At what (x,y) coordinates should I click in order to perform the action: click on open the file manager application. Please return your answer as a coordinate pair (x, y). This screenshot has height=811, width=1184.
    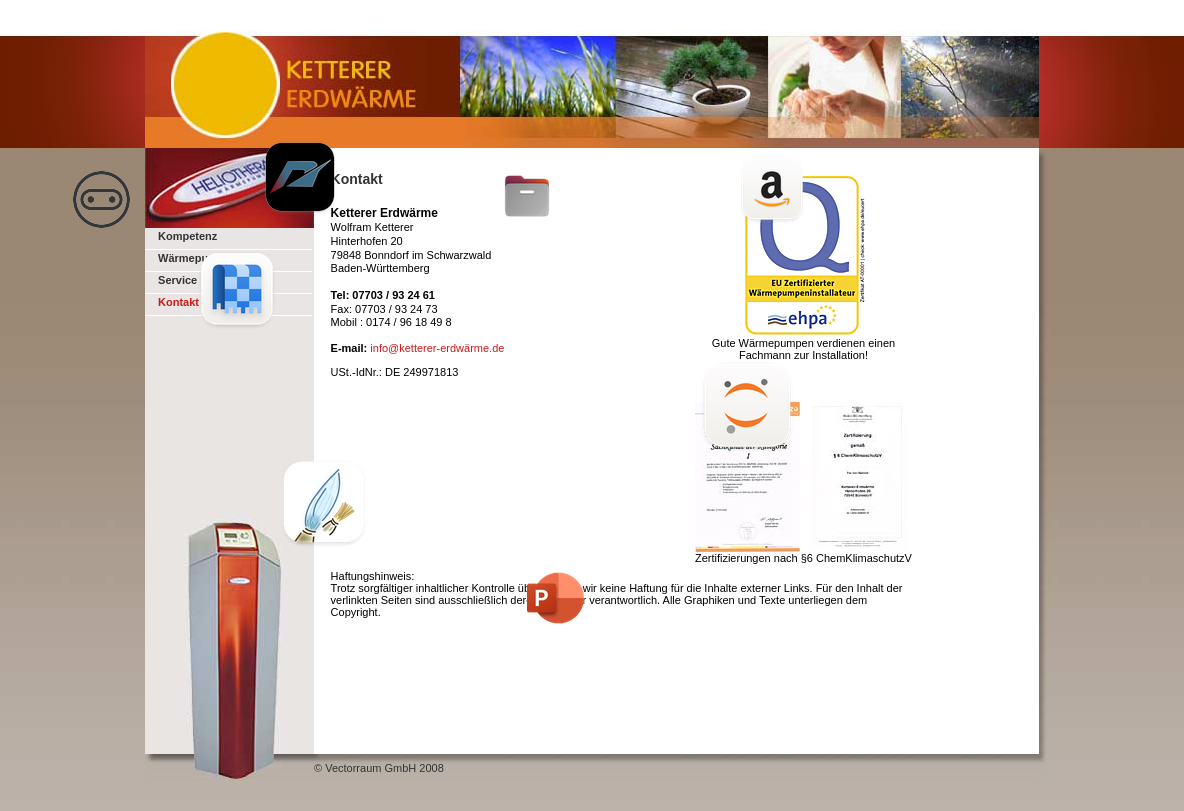
    Looking at the image, I should click on (527, 196).